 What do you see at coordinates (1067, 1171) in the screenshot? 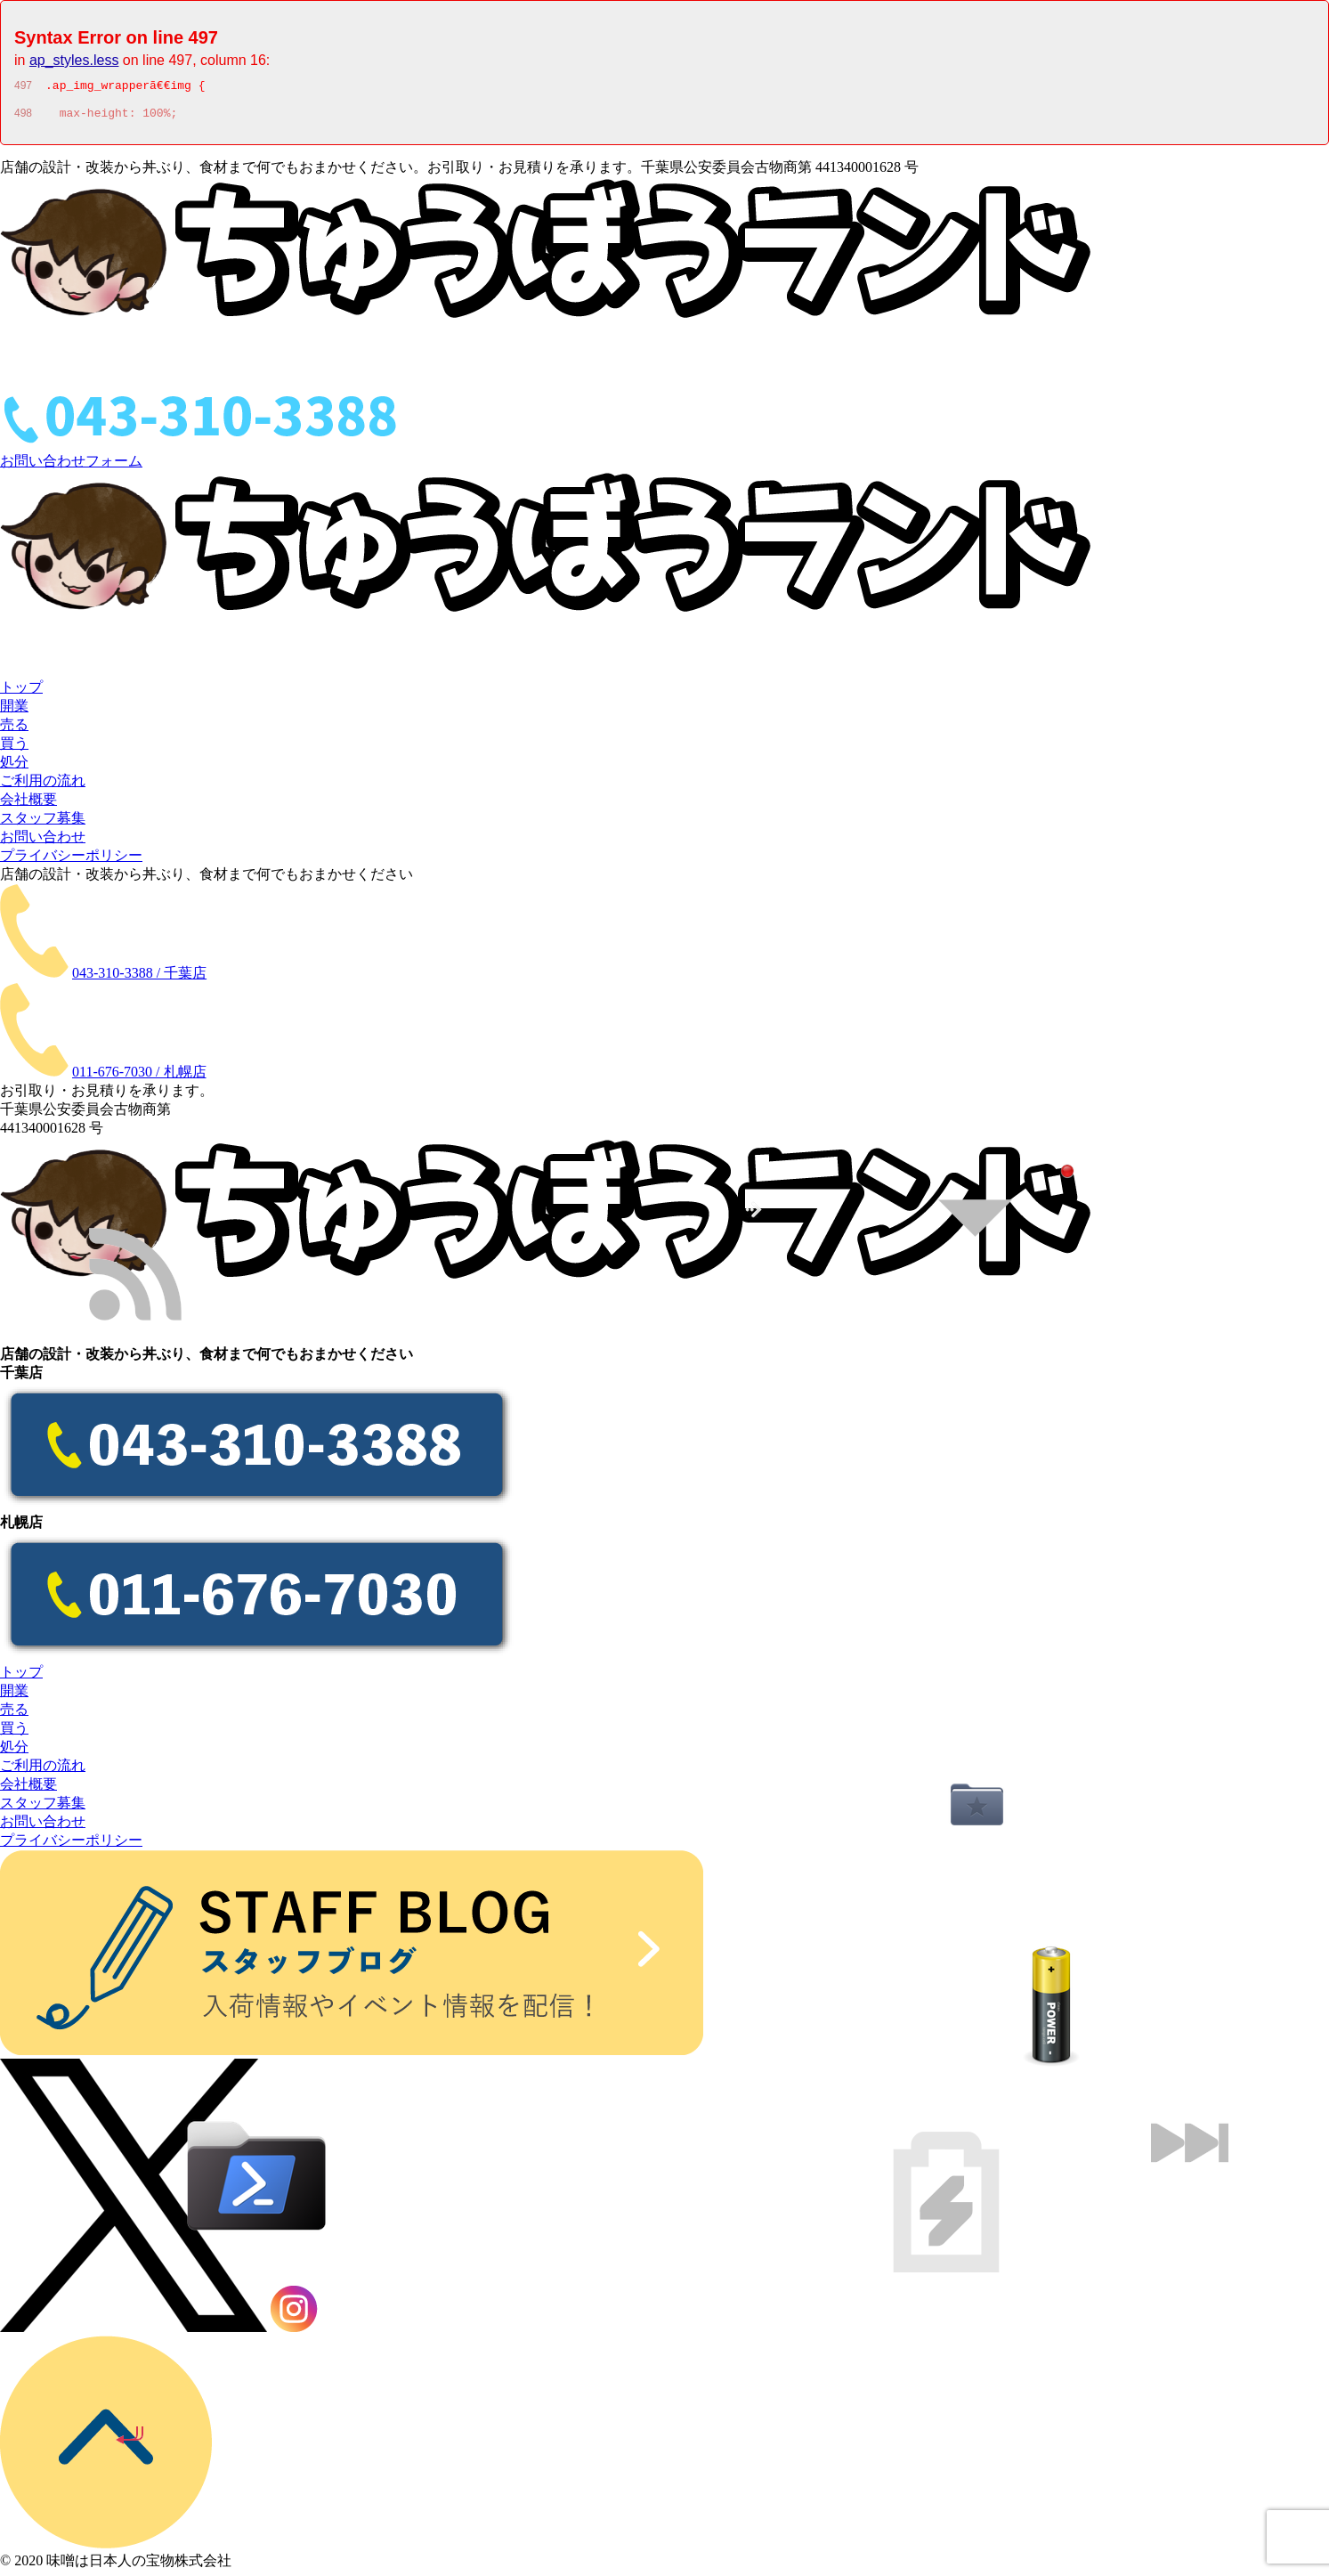
I see `start recording audio or video` at bounding box center [1067, 1171].